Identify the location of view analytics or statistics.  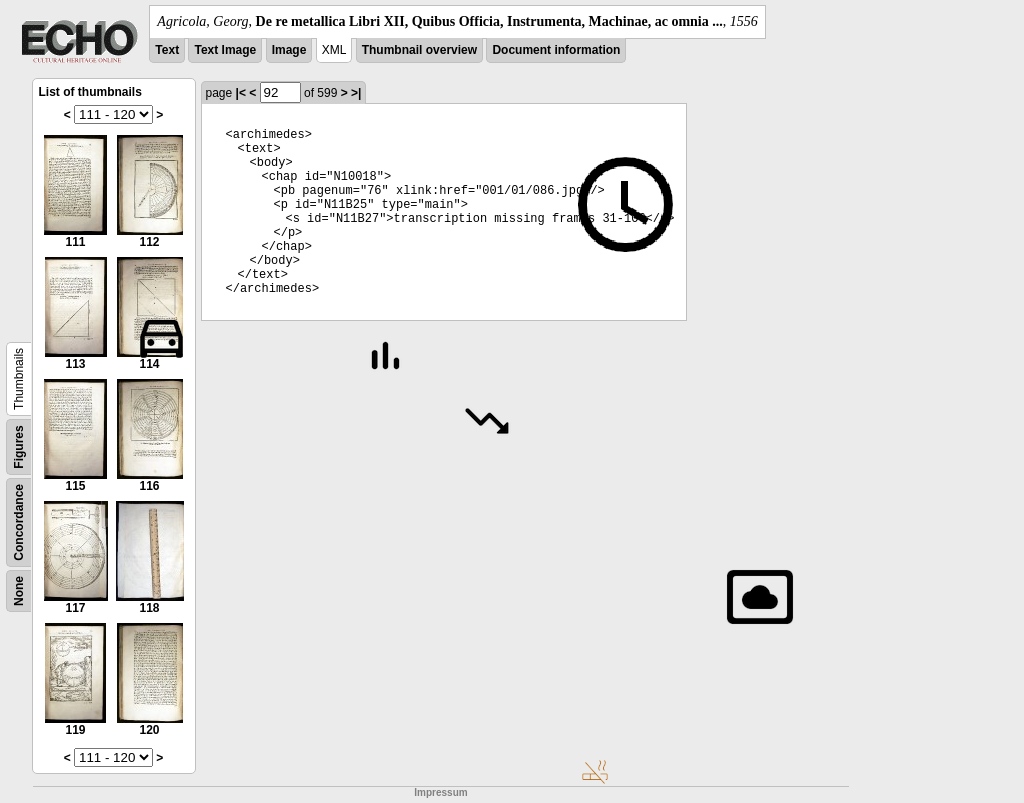
(385, 355).